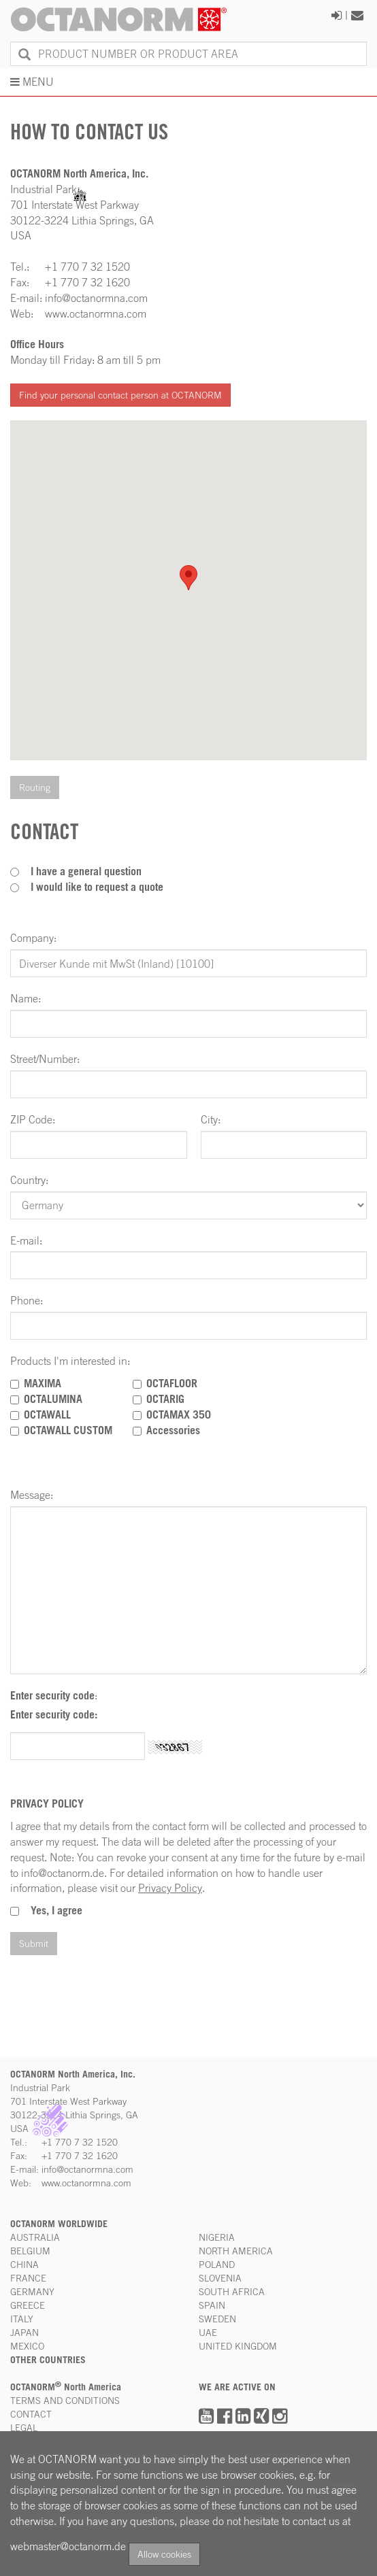 The height and width of the screenshot is (2576, 377). Describe the element at coordinates (50, 2119) in the screenshot. I see `wood resource inventory in a crafting game` at that location.